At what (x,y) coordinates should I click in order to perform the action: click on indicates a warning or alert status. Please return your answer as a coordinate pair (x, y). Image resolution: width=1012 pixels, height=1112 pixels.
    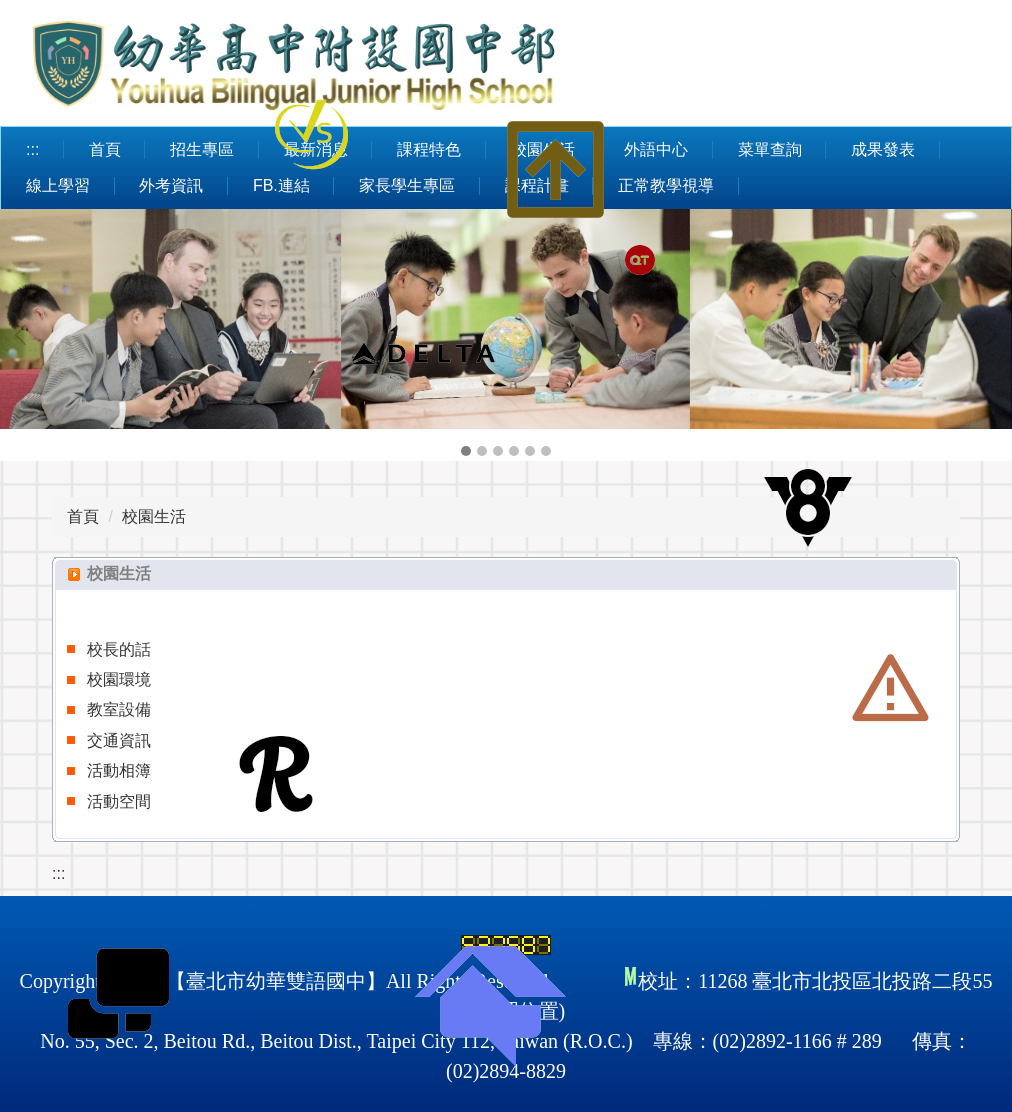
    Looking at the image, I should click on (890, 688).